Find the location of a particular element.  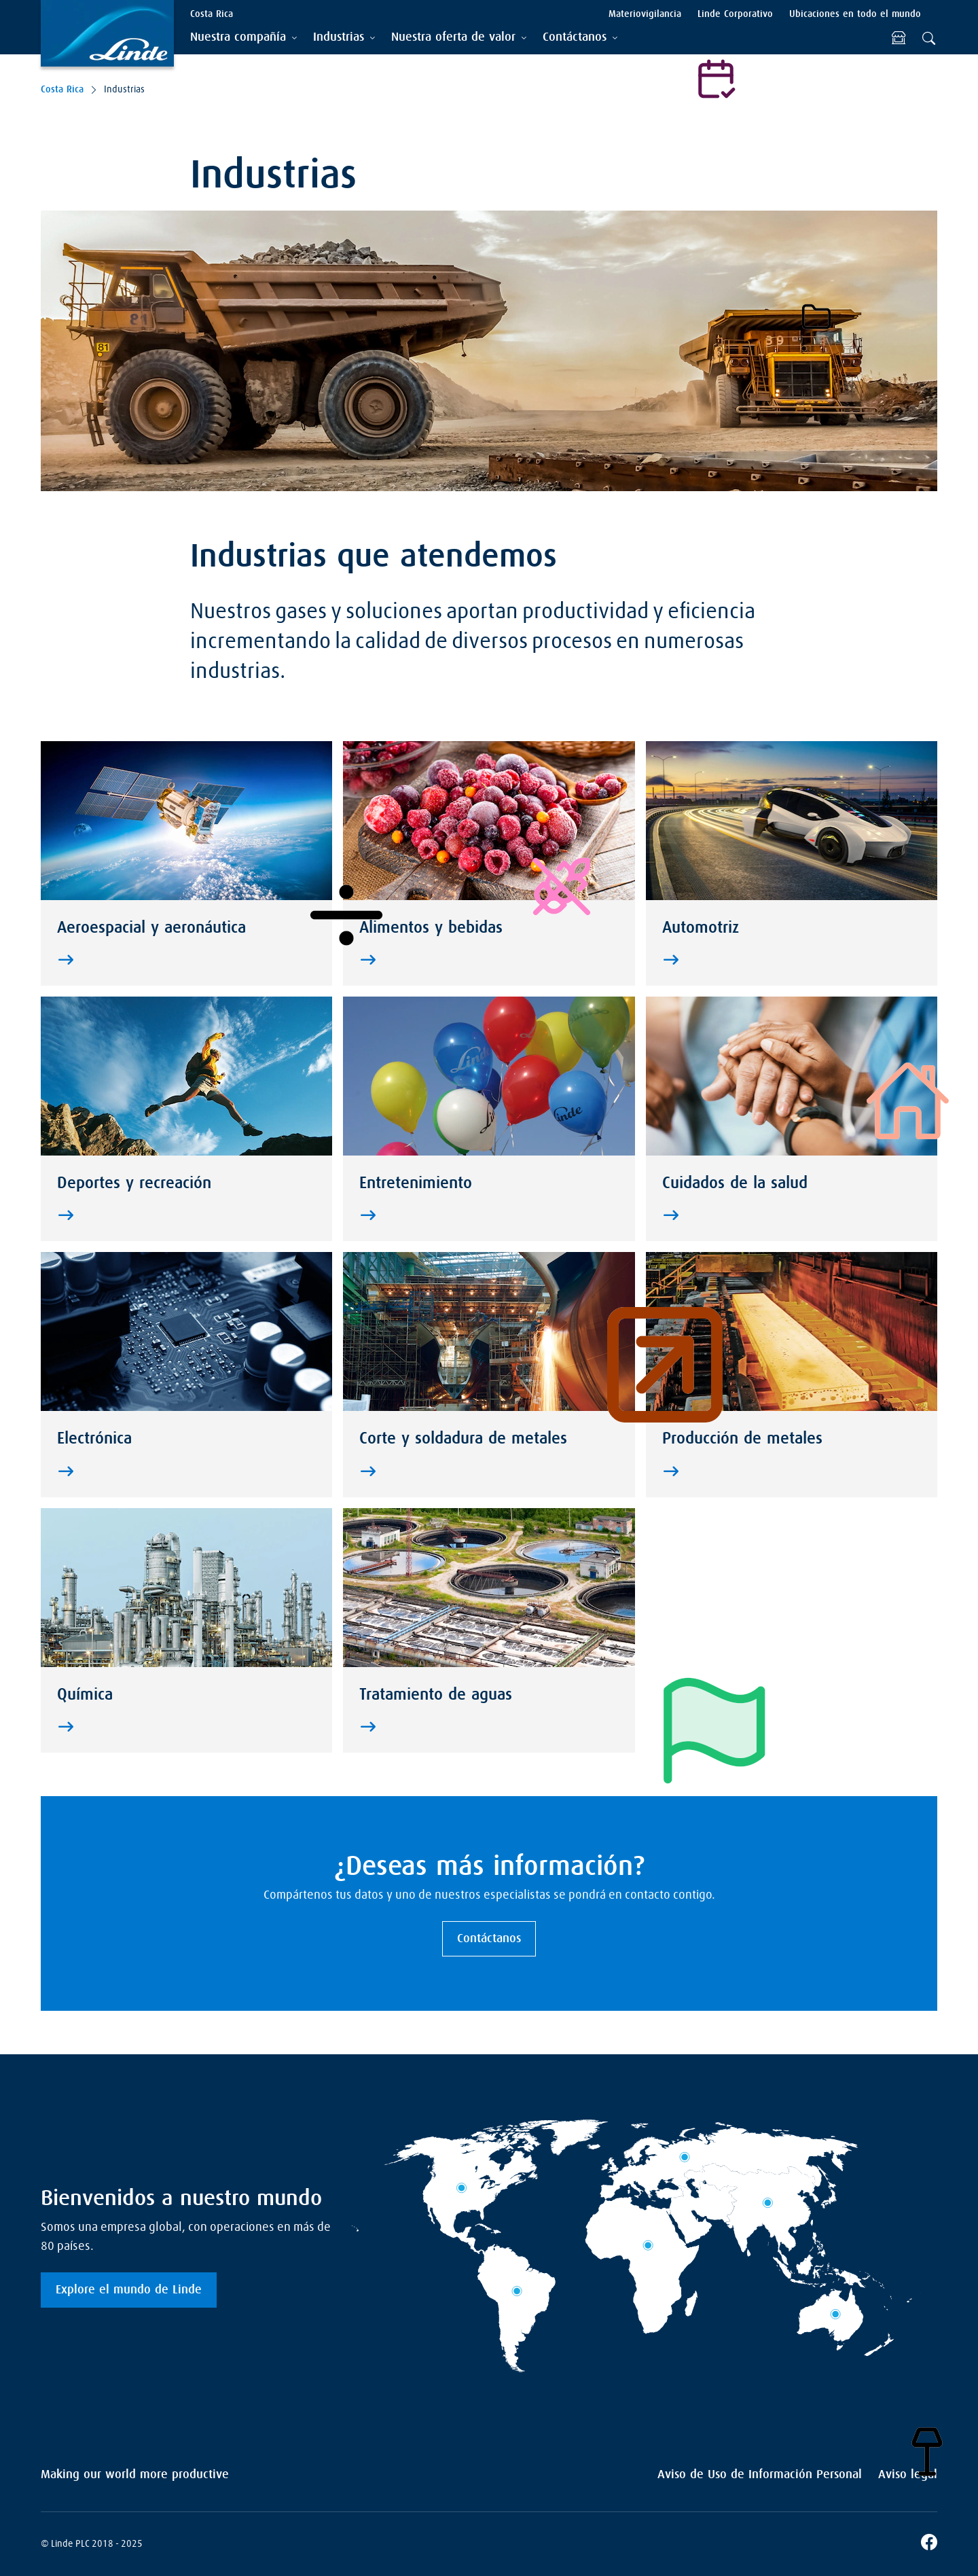

navigate to home screen is located at coordinates (907, 1101).